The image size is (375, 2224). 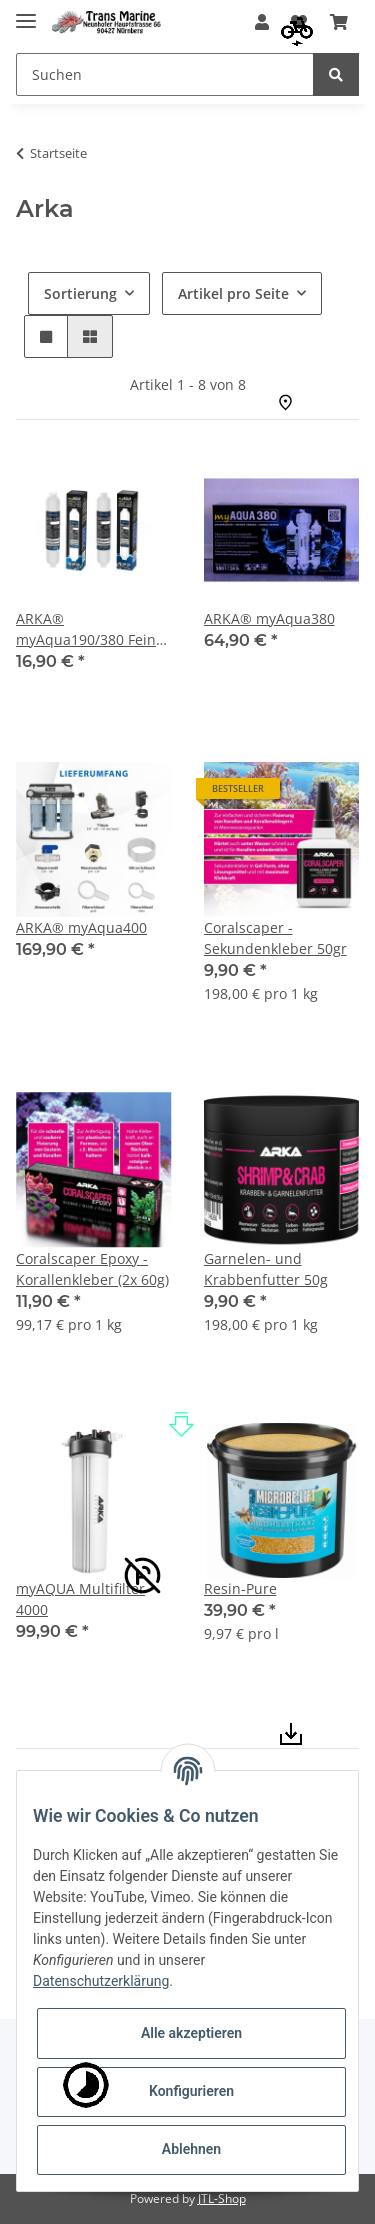 What do you see at coordinates (142, 1575) in the screenshot?
I see `no parking available` at bounding box center [142, 1575].